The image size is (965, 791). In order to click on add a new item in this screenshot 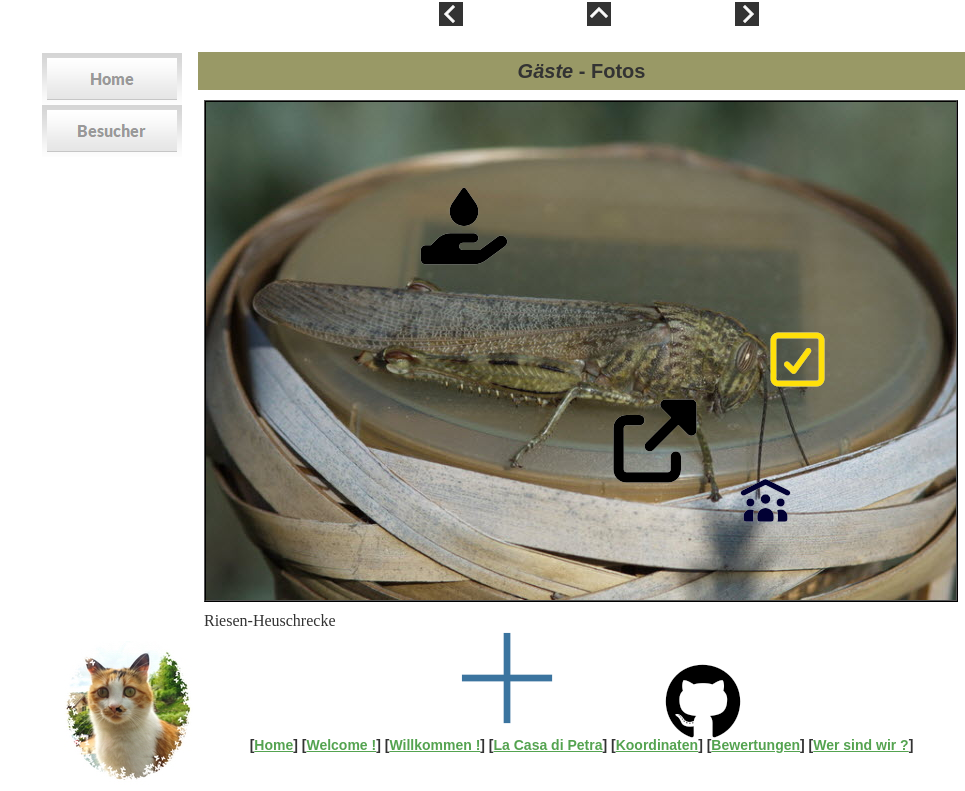, I will do `click(510, 681)`.